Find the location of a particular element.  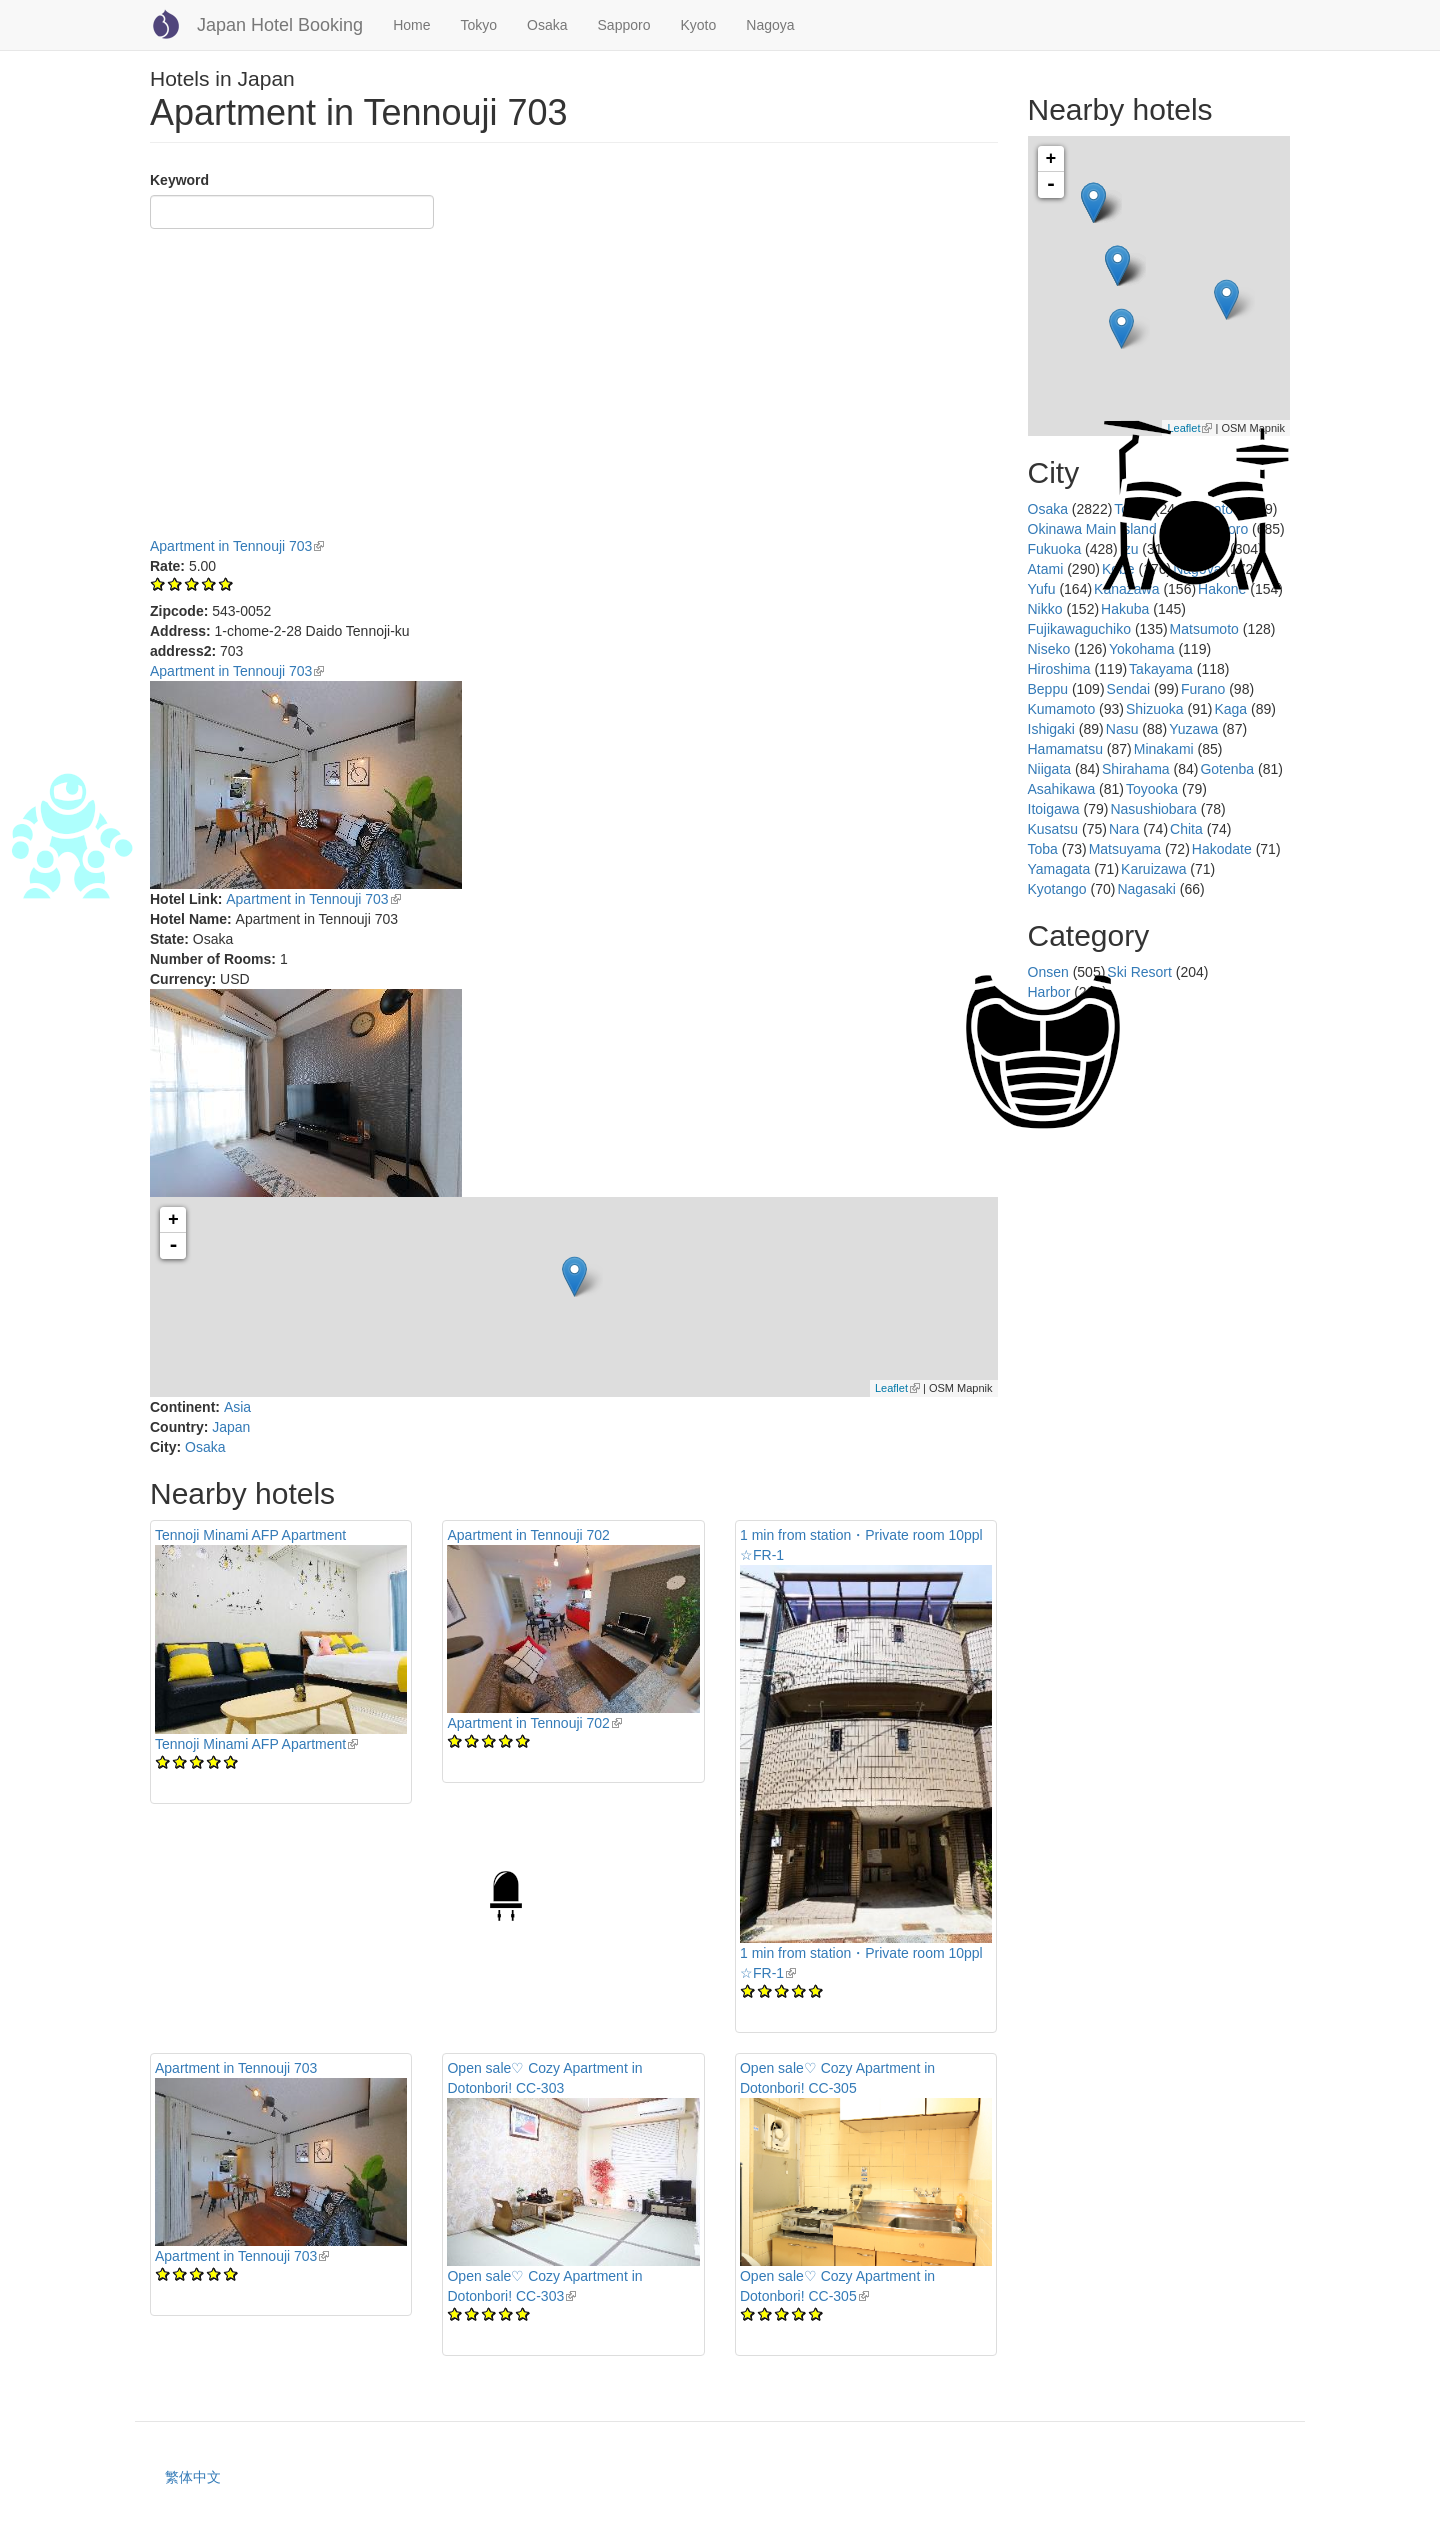

access drum or percussion instruments is located at coordinates (1195, 498).